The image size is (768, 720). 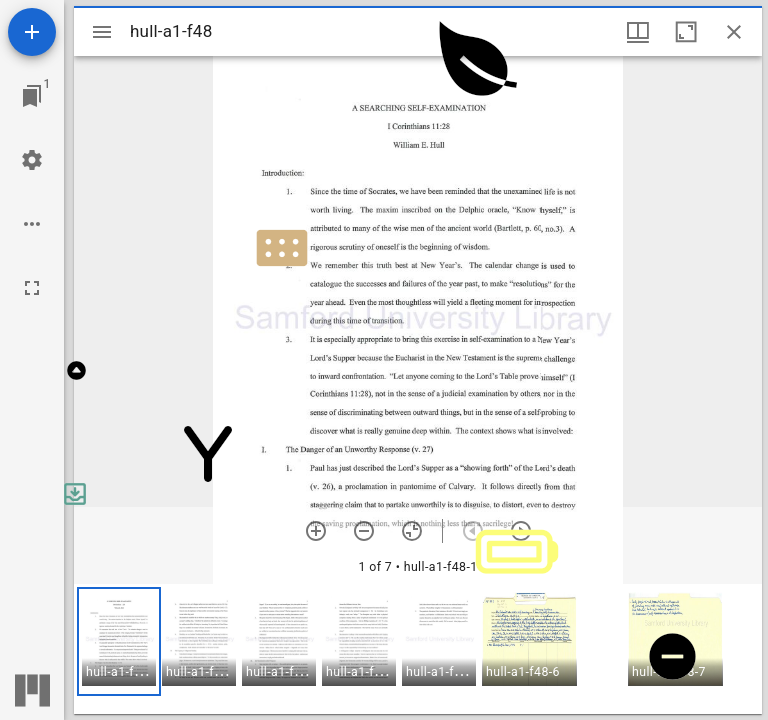 What do you see at coordinates (76, 370) in the screenshot?
I see `expand or collapse a section upward` at bounding box center [76, 370].